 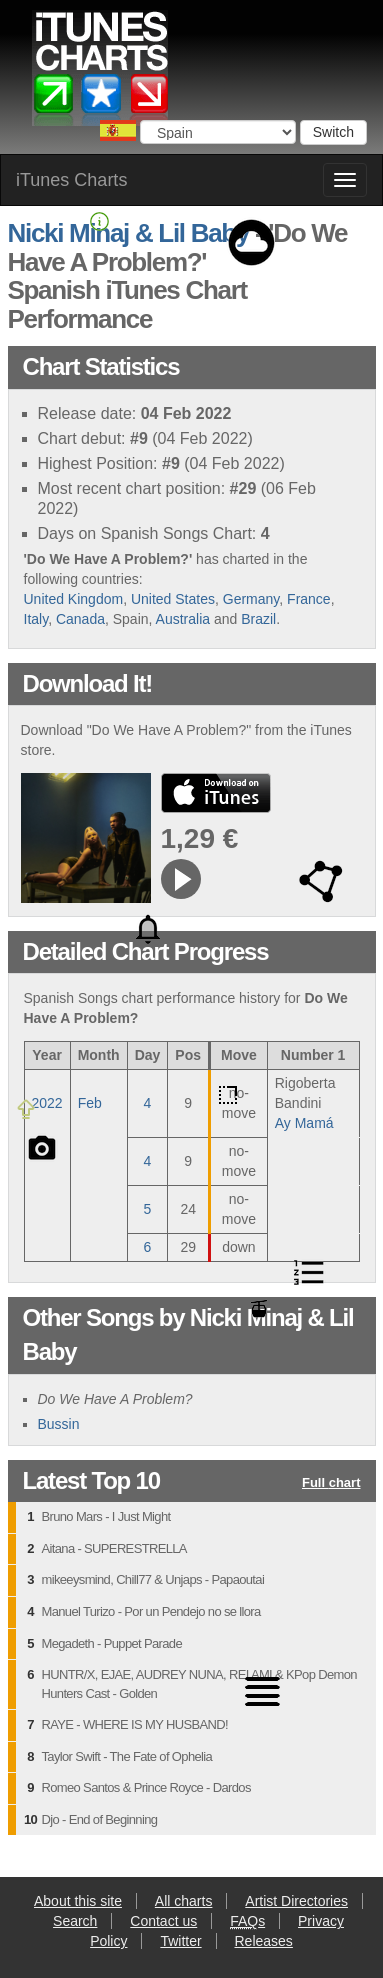 What do you see at coordinates (99, 221) in the screenshot?
I see `view more information or details` at bounding box center [99, 221].